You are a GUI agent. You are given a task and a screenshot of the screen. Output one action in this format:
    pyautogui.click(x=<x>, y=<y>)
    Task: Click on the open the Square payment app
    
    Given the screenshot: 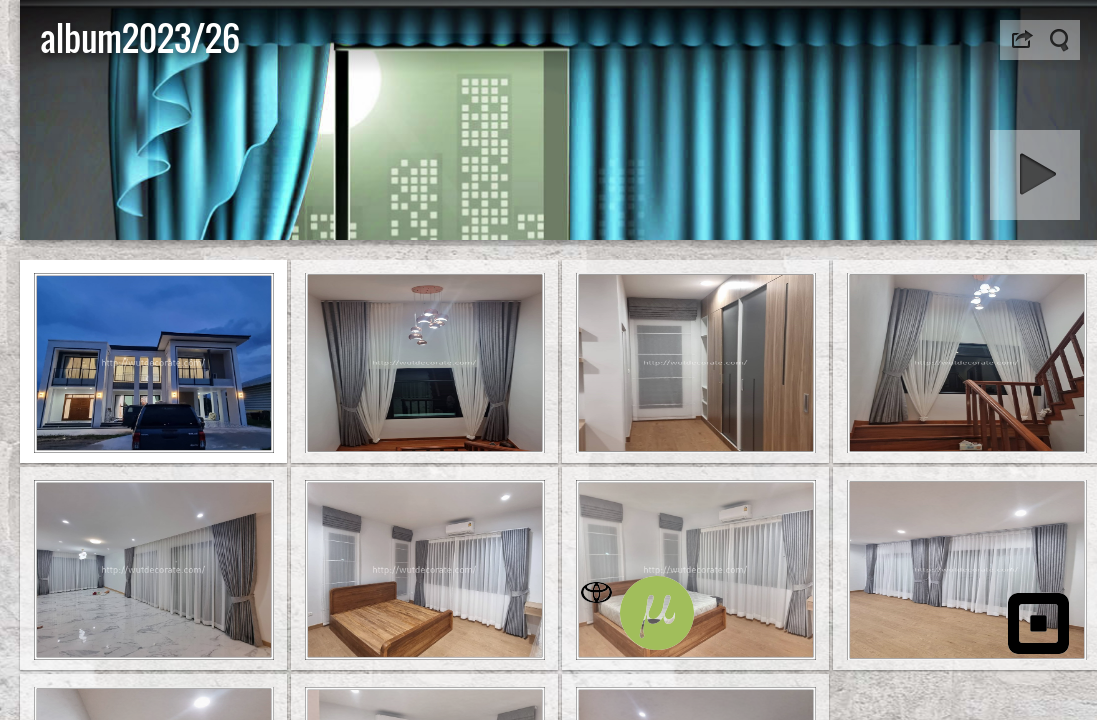 What is the action you would take?
    pyautogui.click(x=1038, y=623)
    